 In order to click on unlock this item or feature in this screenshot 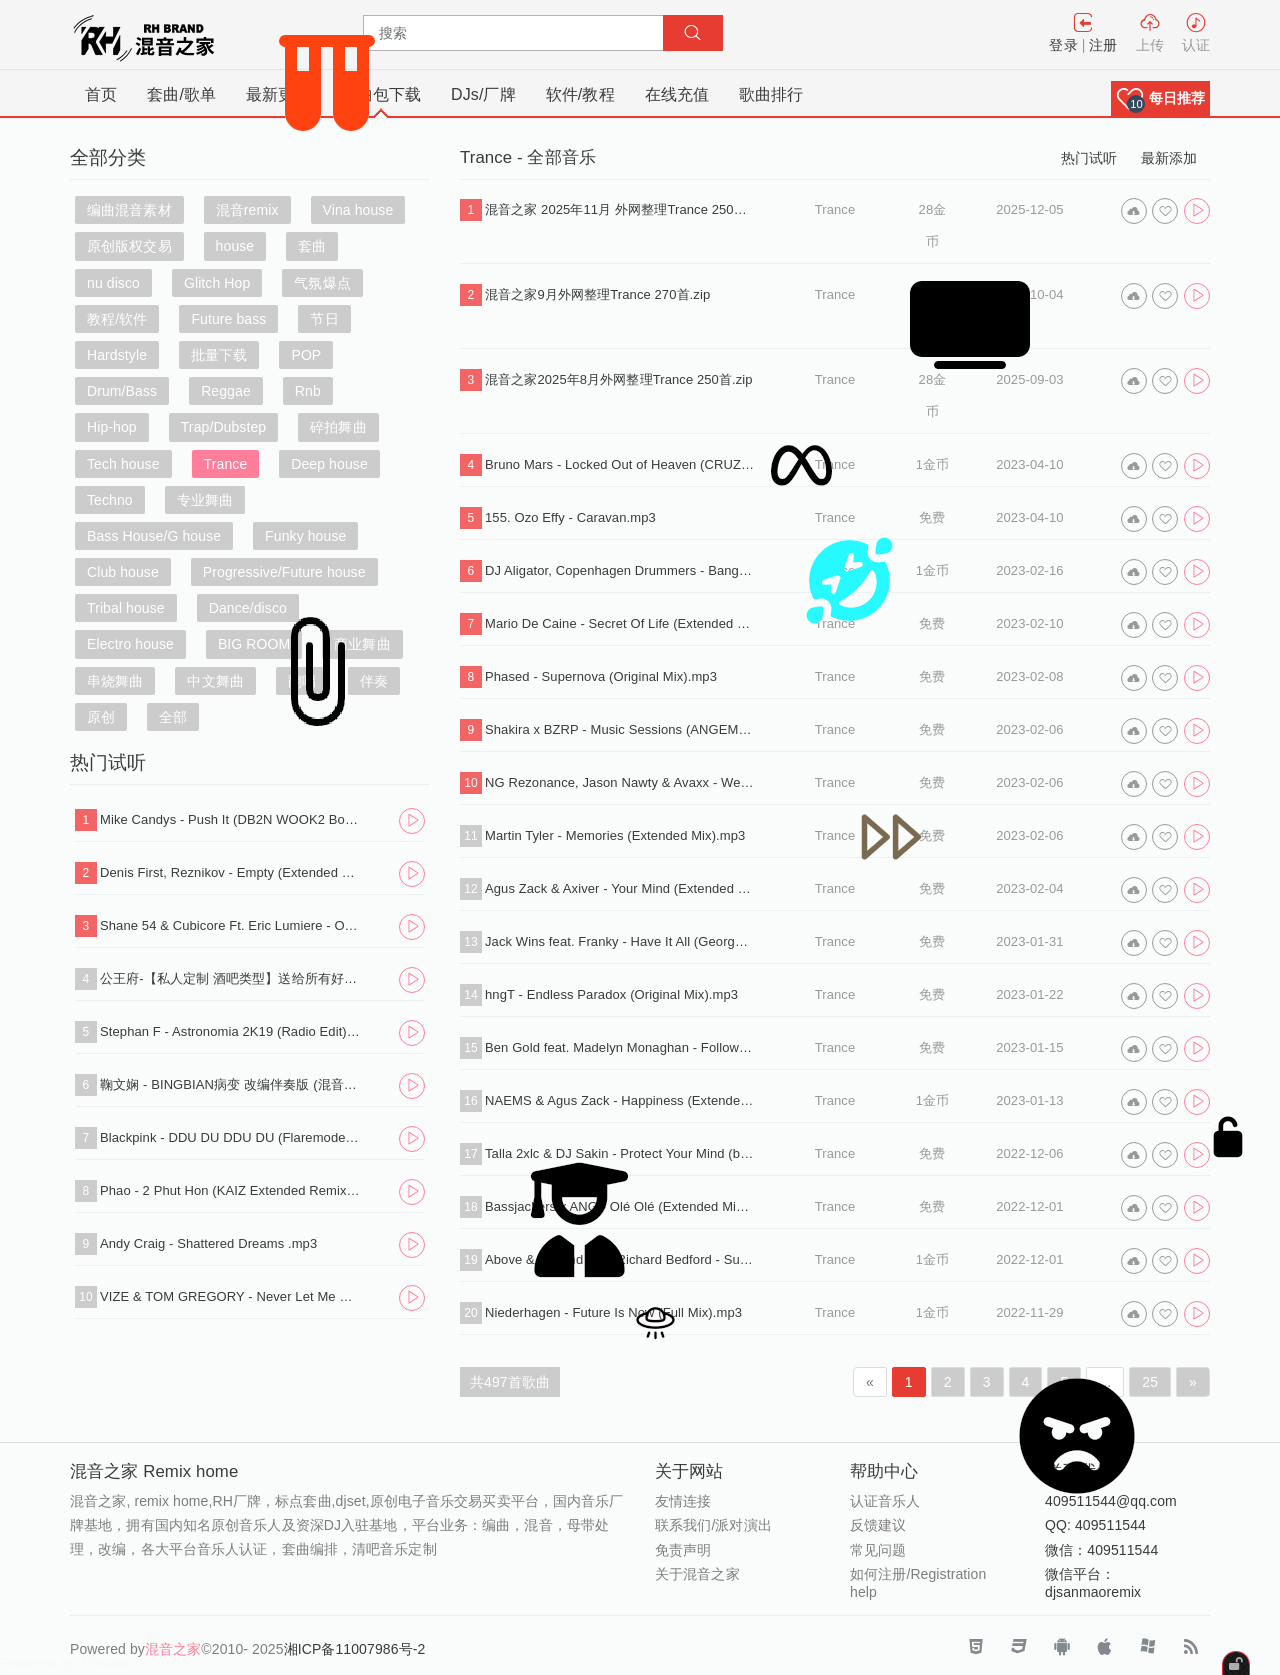, I will do `click(1228, 1138)`.